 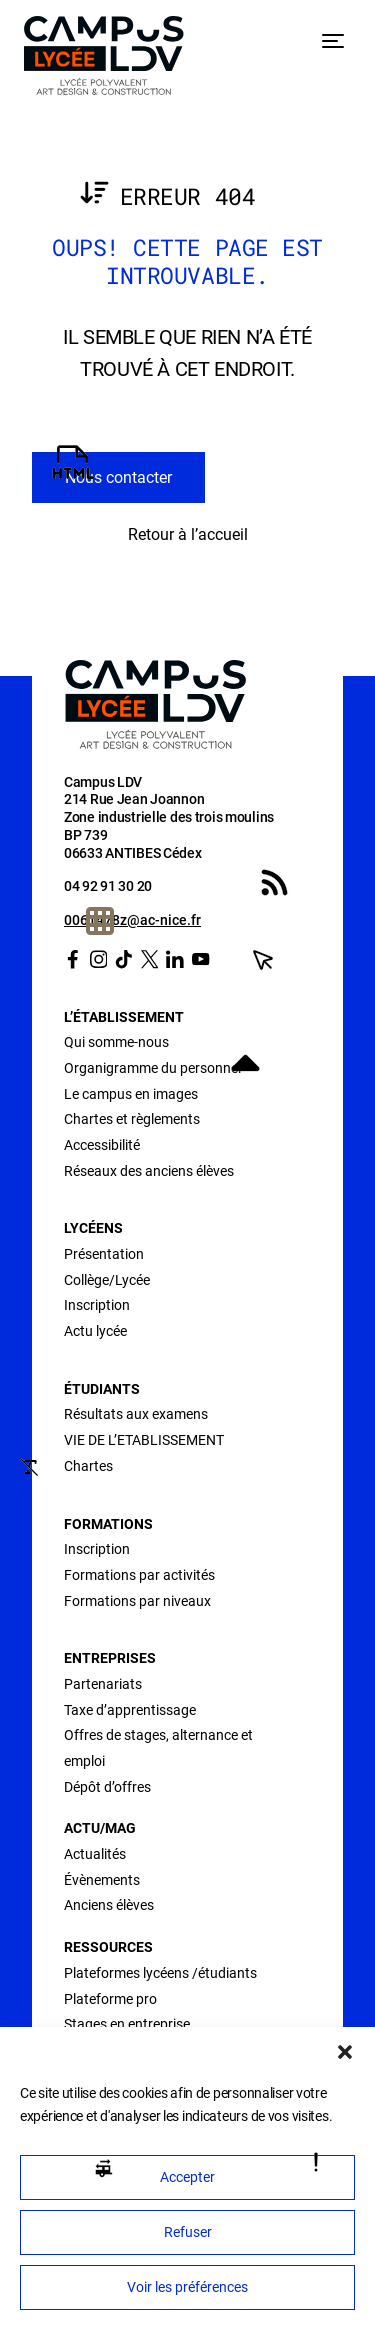 I want to click on indicates RV hookup amenities available, so click(x=103, y=2168).